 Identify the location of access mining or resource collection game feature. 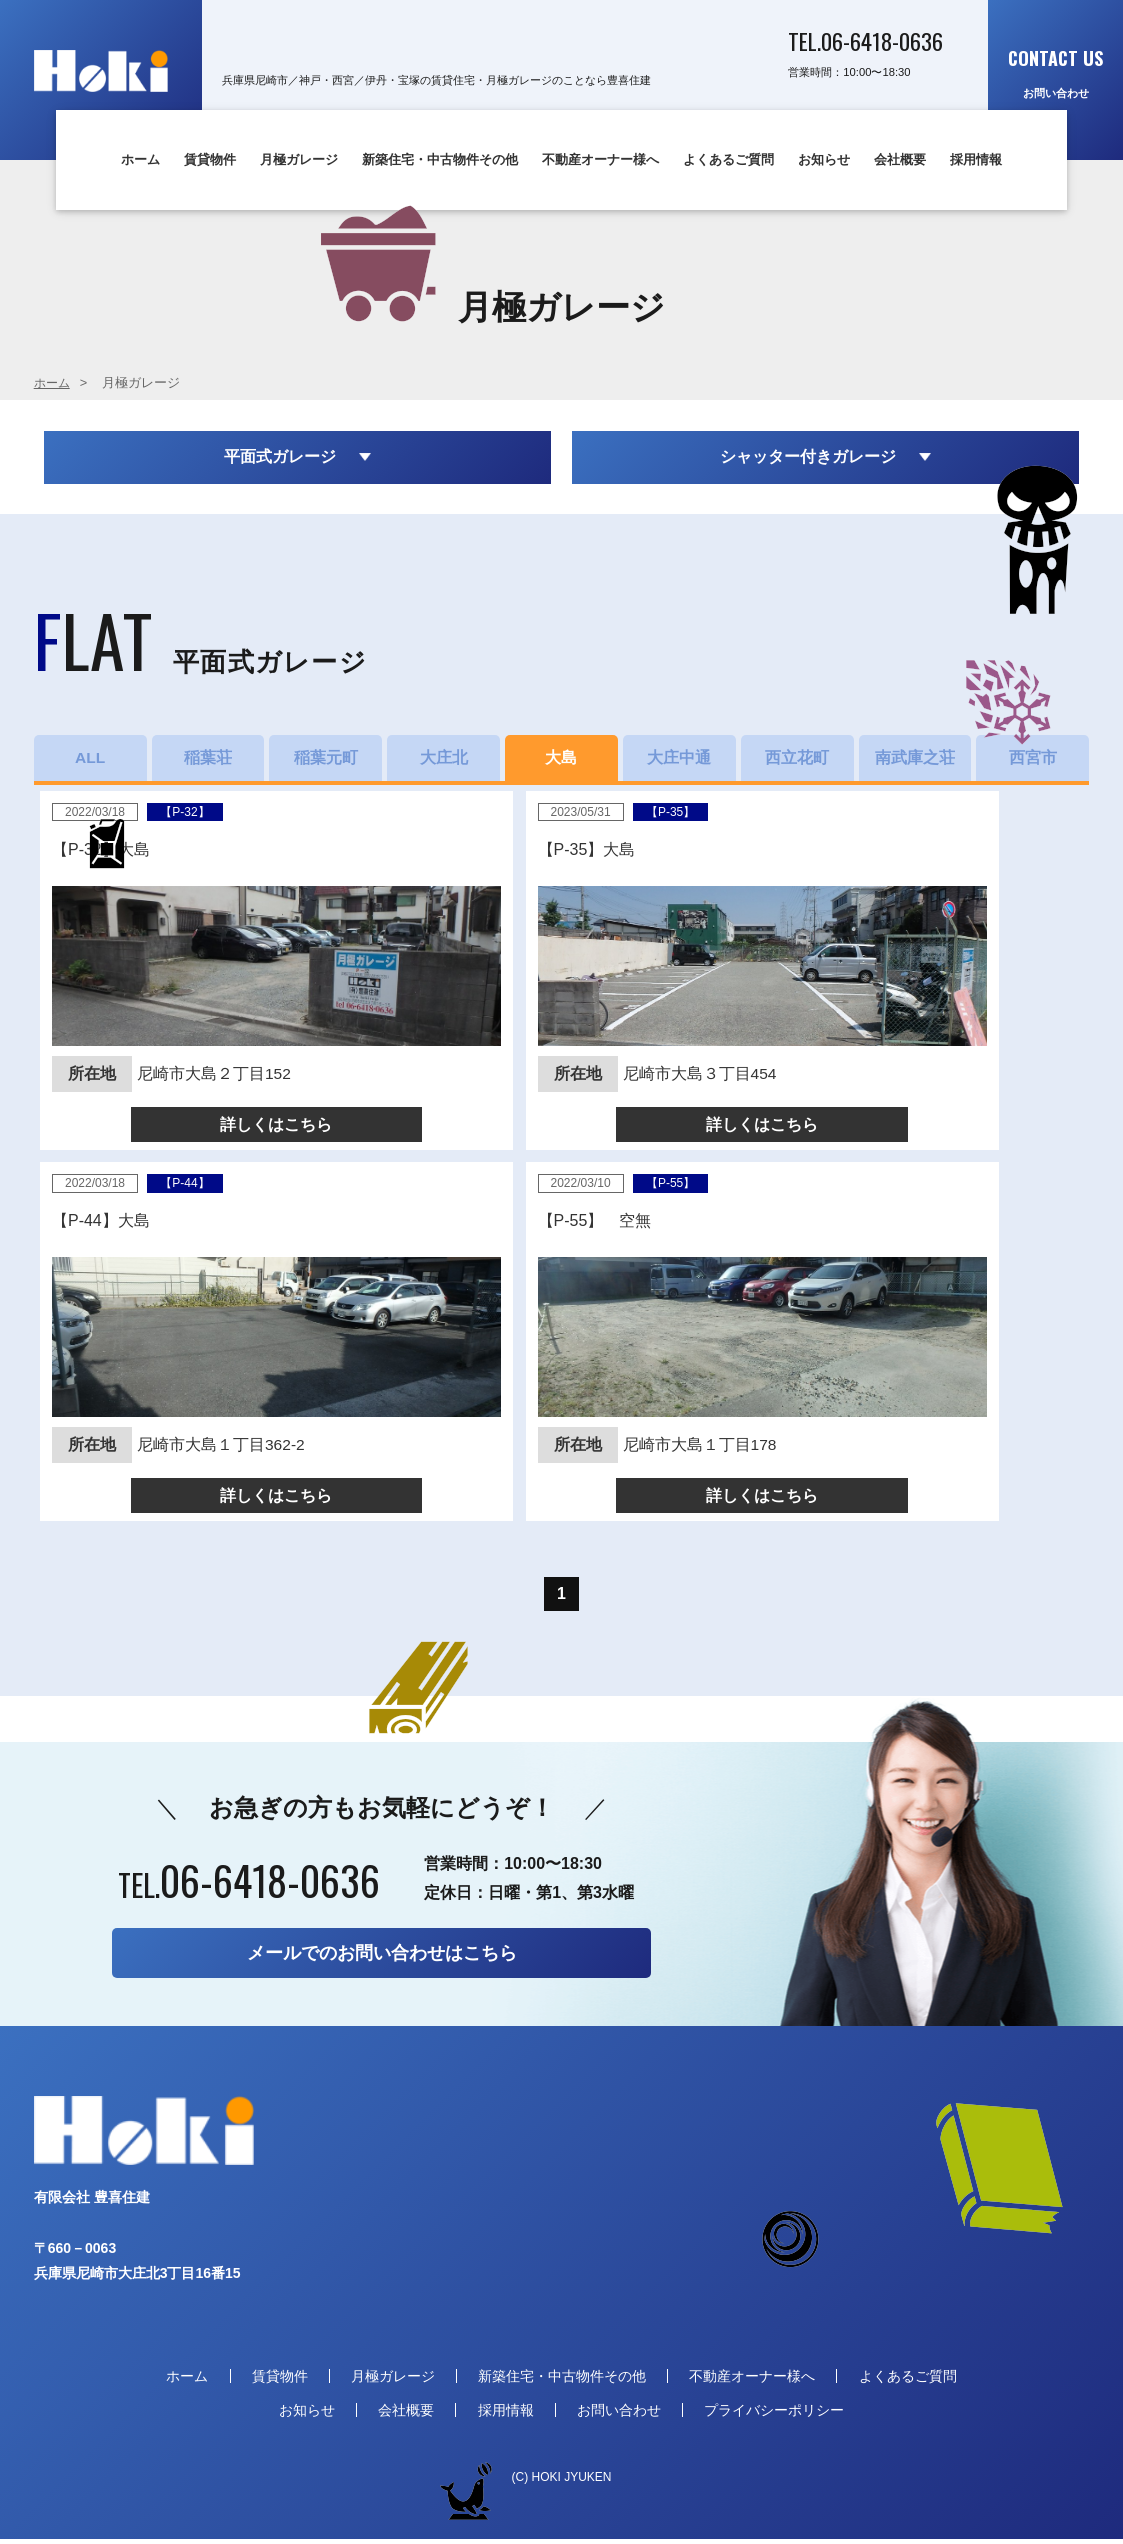
(380, 259).